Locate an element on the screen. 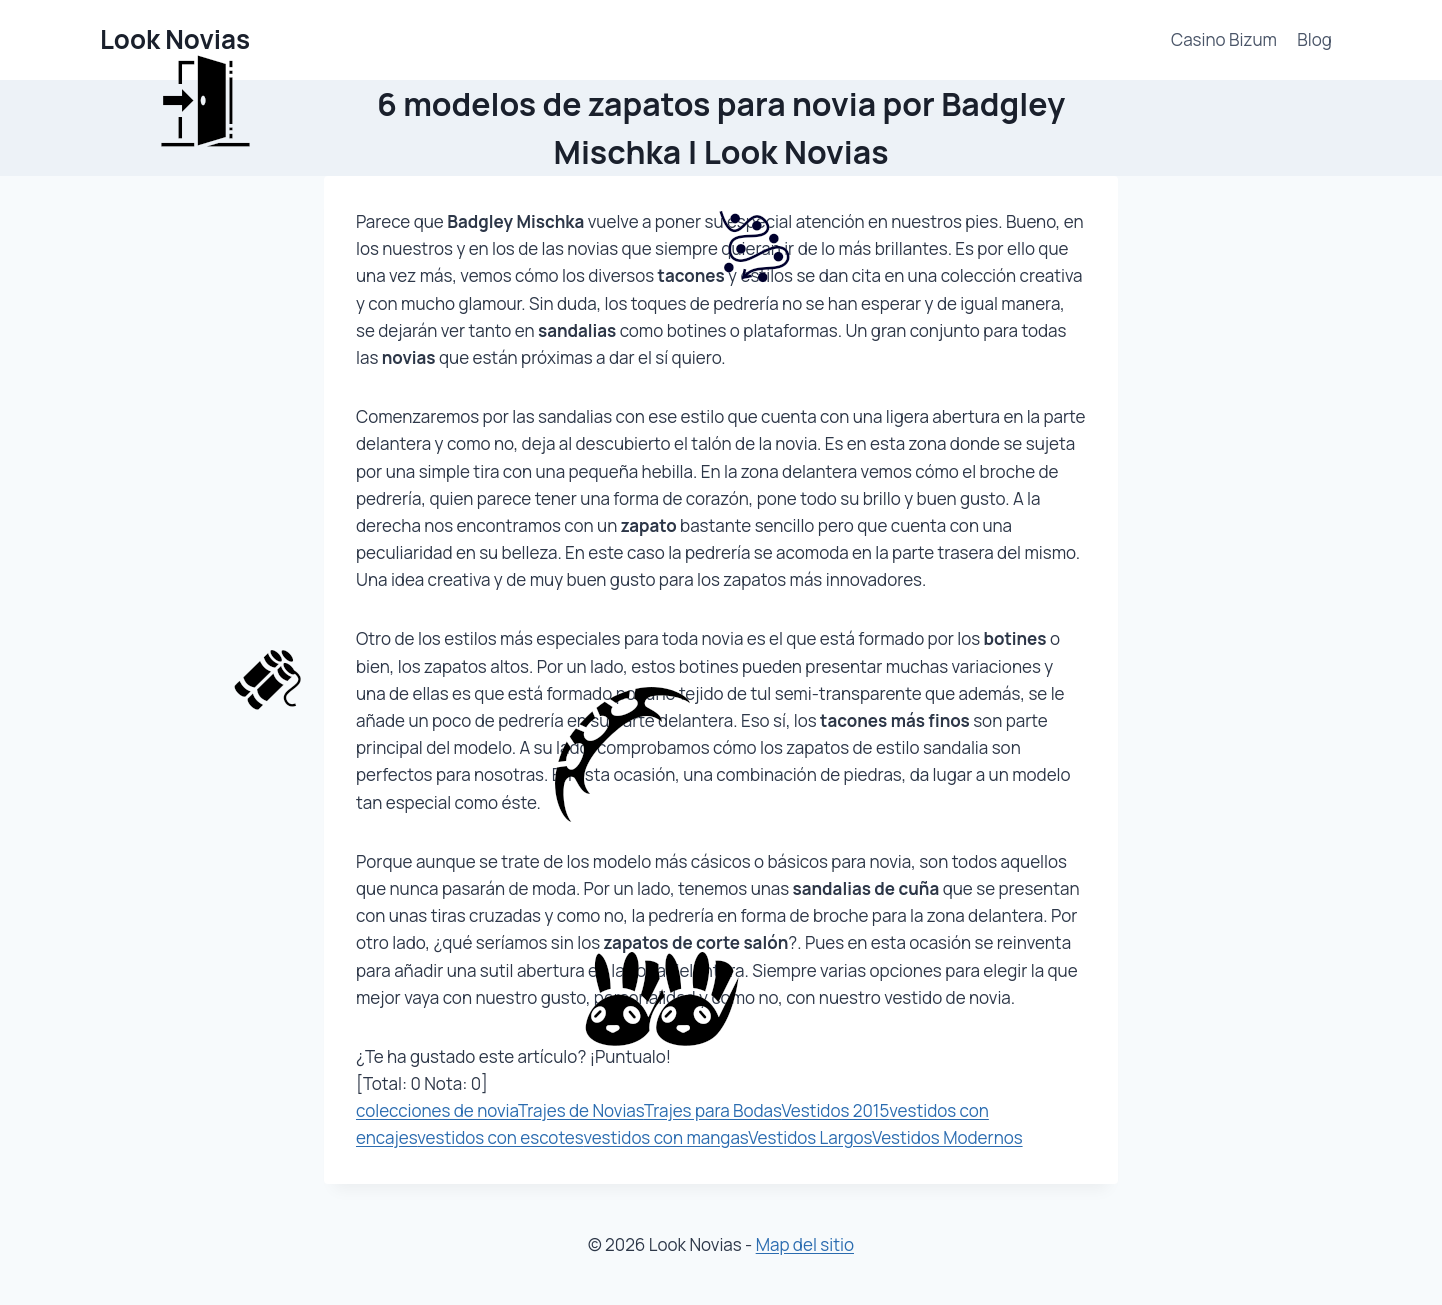 The width and height of the screenshot is (1442, 1305). navigate a slalom or obstacle course is located at coordinates (754, 246).